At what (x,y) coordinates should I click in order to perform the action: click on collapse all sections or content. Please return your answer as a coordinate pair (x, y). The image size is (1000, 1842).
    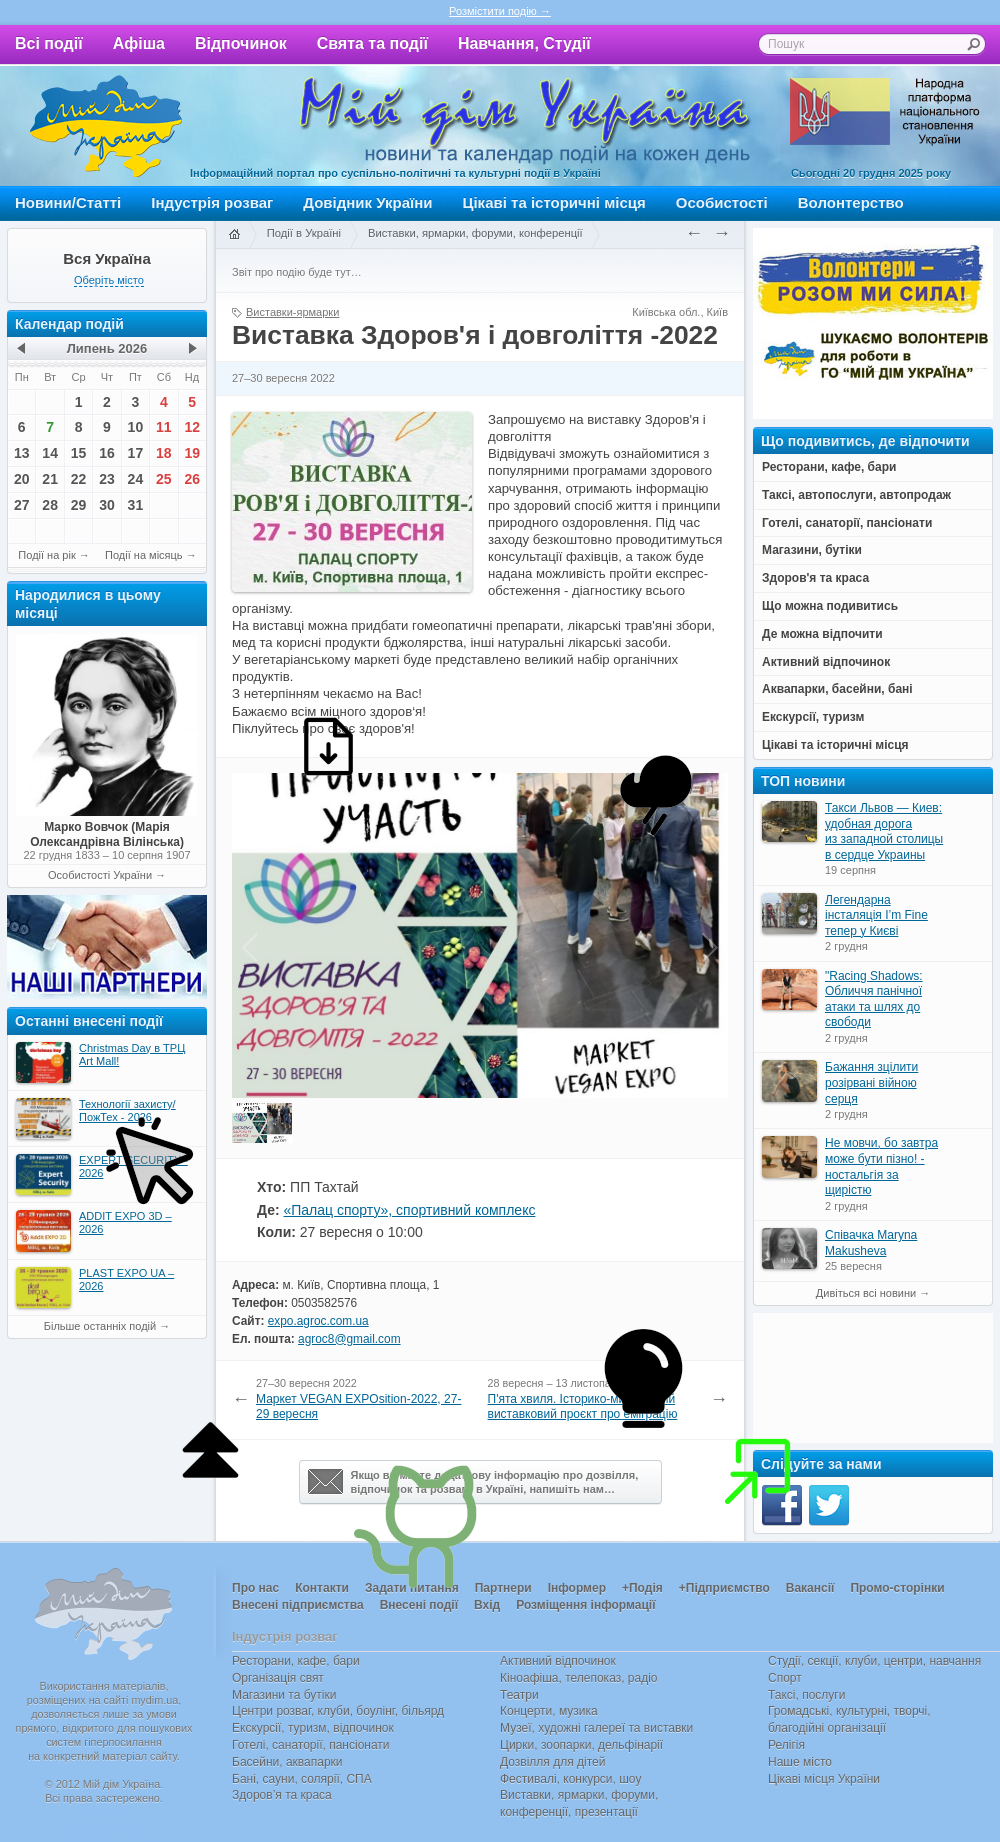
    Looking at the image, I should click on (210, 1452).